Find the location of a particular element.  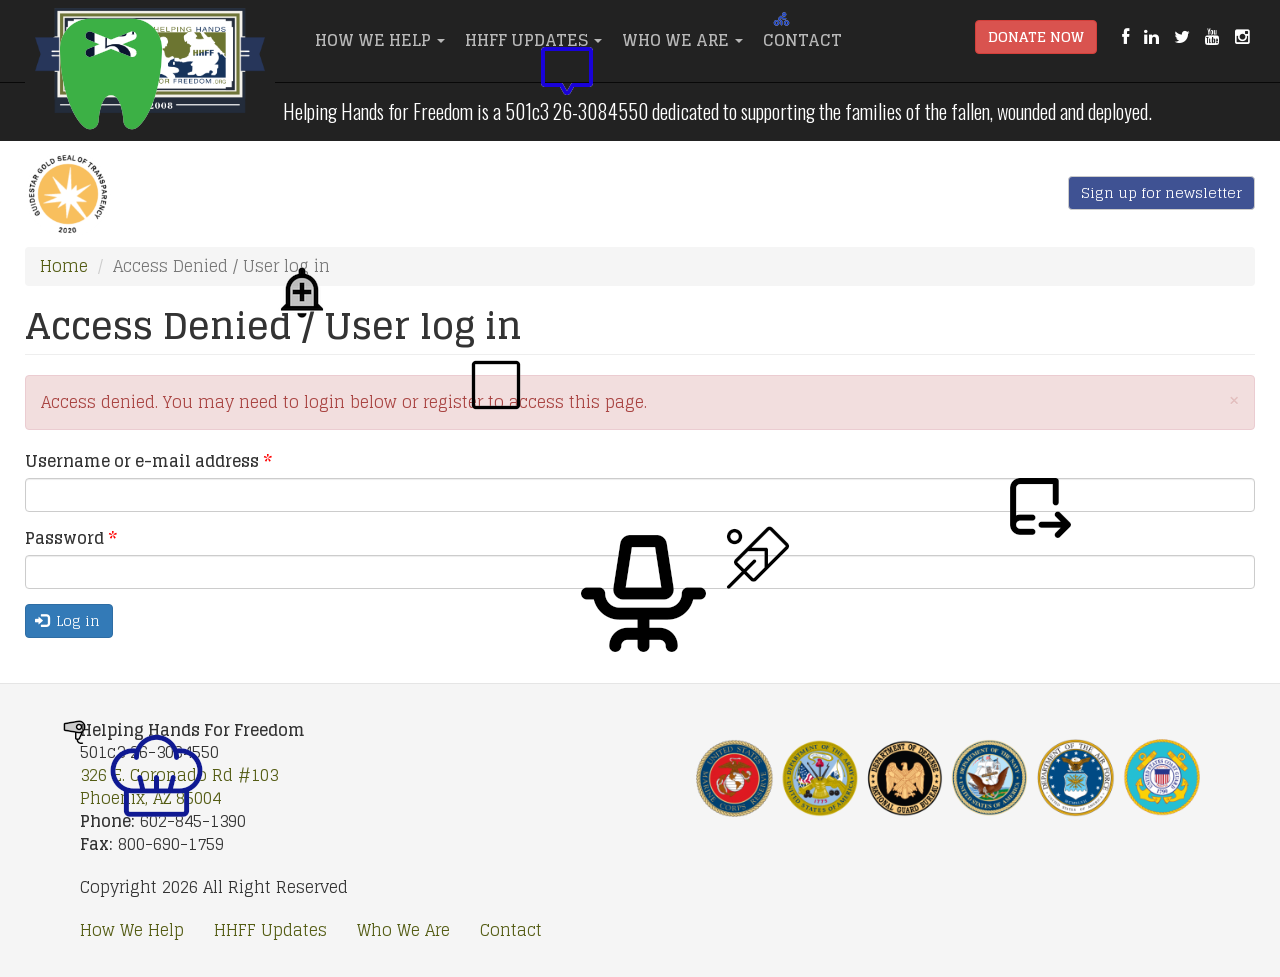

access cycling or bike-related features is located at coordinates (781, 19).